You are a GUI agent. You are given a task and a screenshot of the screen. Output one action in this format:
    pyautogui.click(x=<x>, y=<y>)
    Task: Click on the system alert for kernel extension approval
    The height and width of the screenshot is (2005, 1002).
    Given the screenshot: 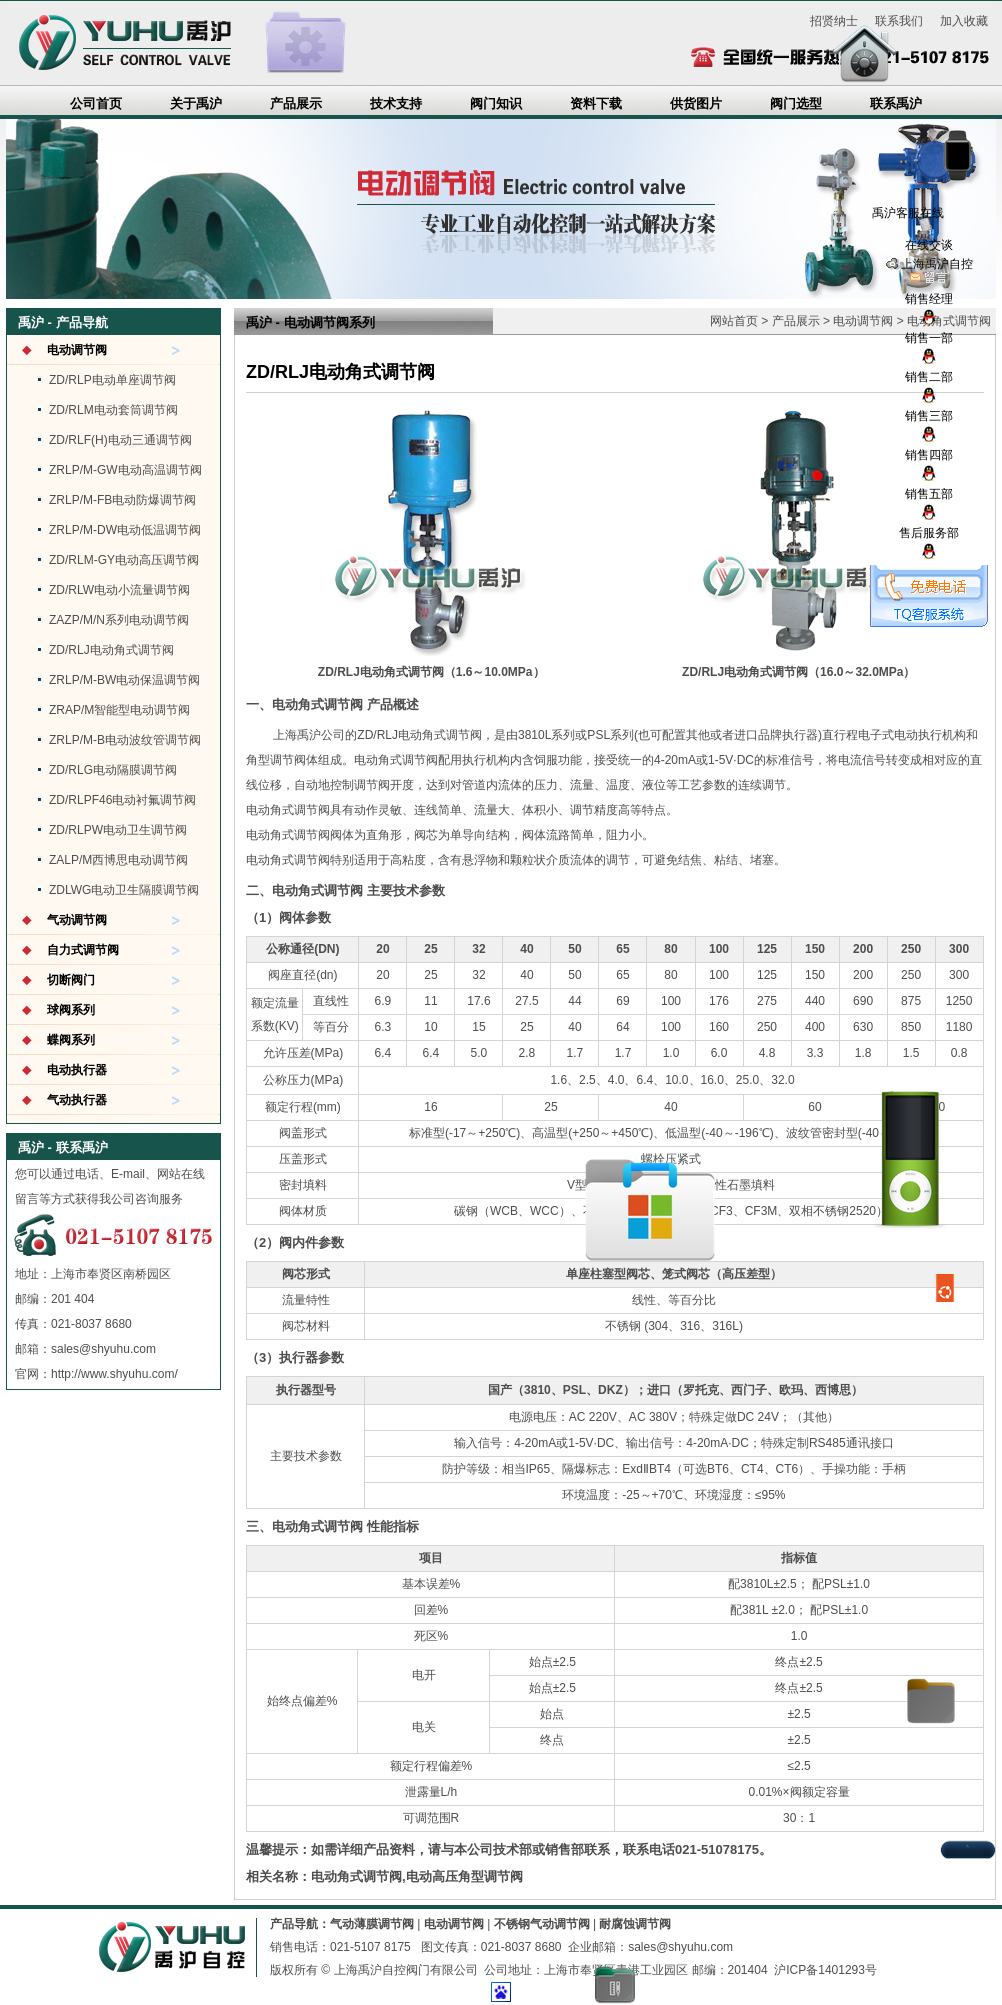 What is the action you would take?
    pyautogui.click(x=864, y=54)
    